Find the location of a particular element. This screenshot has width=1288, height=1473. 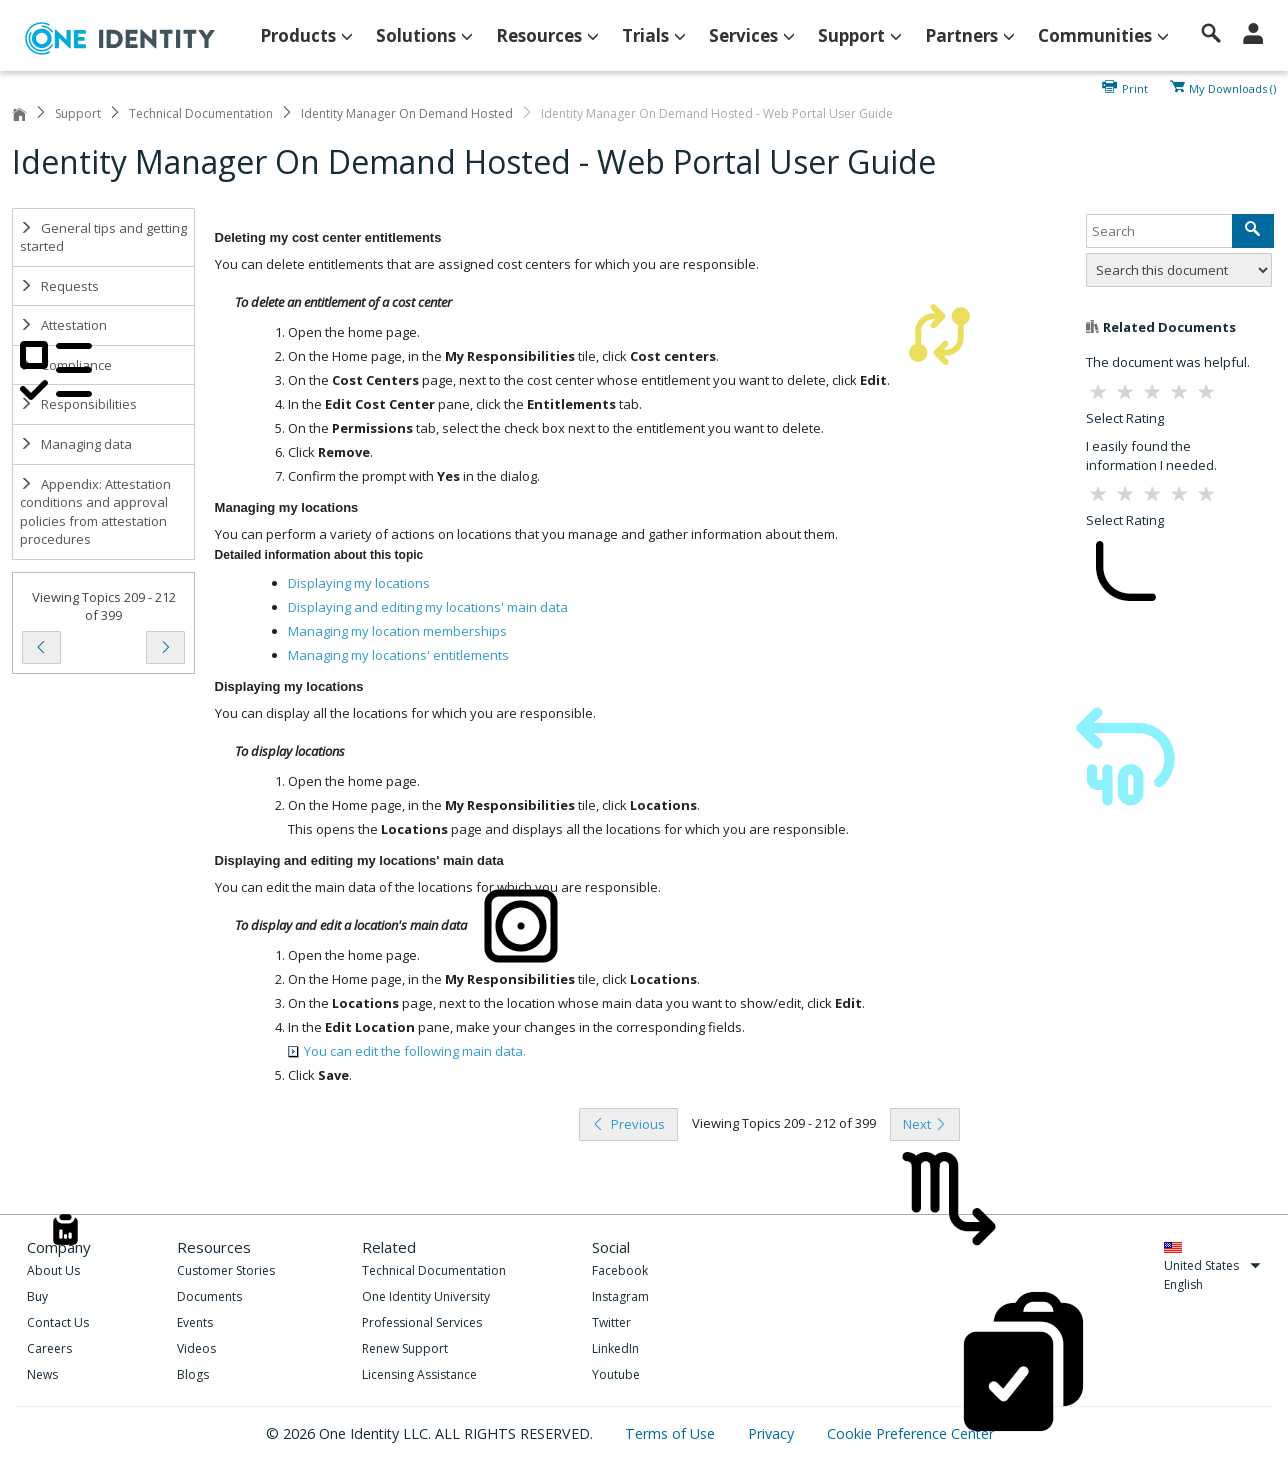

swap or exchange items is located at coordinates (939, 334).